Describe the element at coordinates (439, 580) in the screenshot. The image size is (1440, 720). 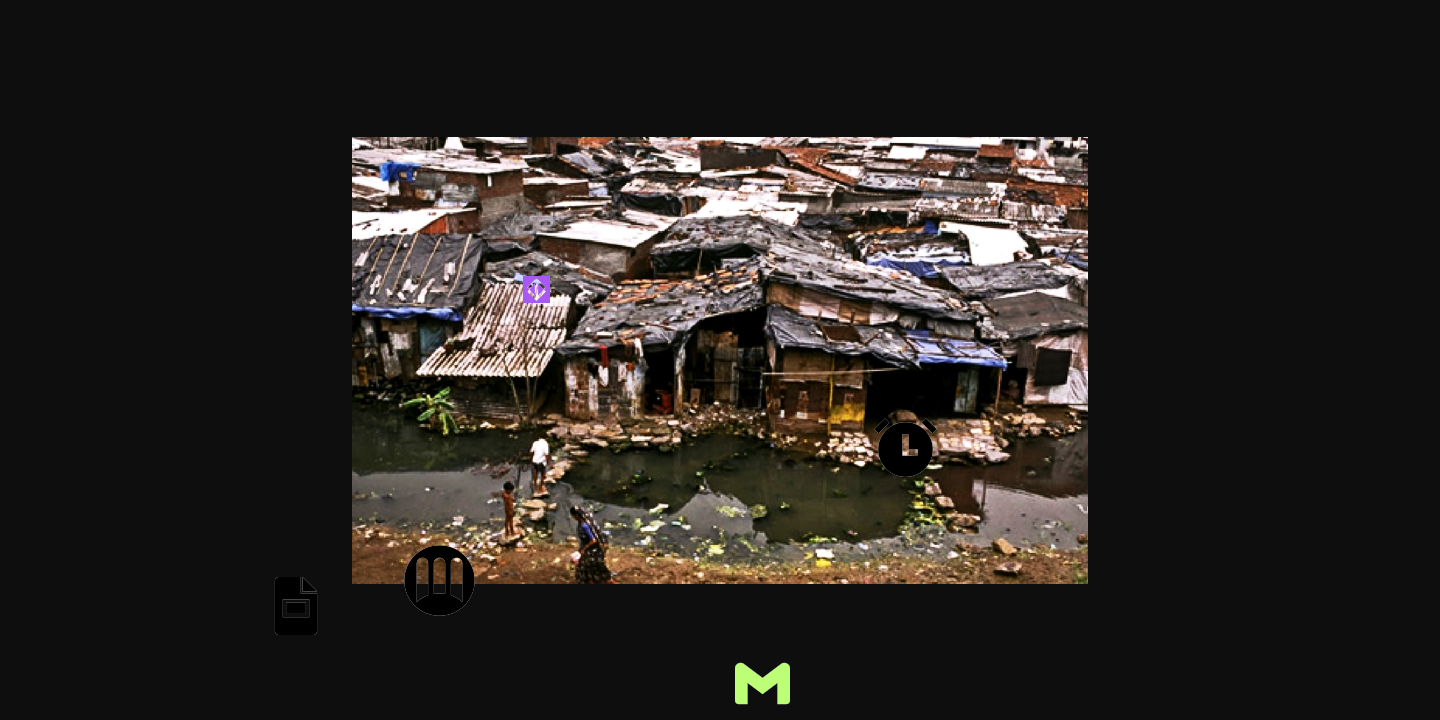
I see `mizuni brand logo` at that location.